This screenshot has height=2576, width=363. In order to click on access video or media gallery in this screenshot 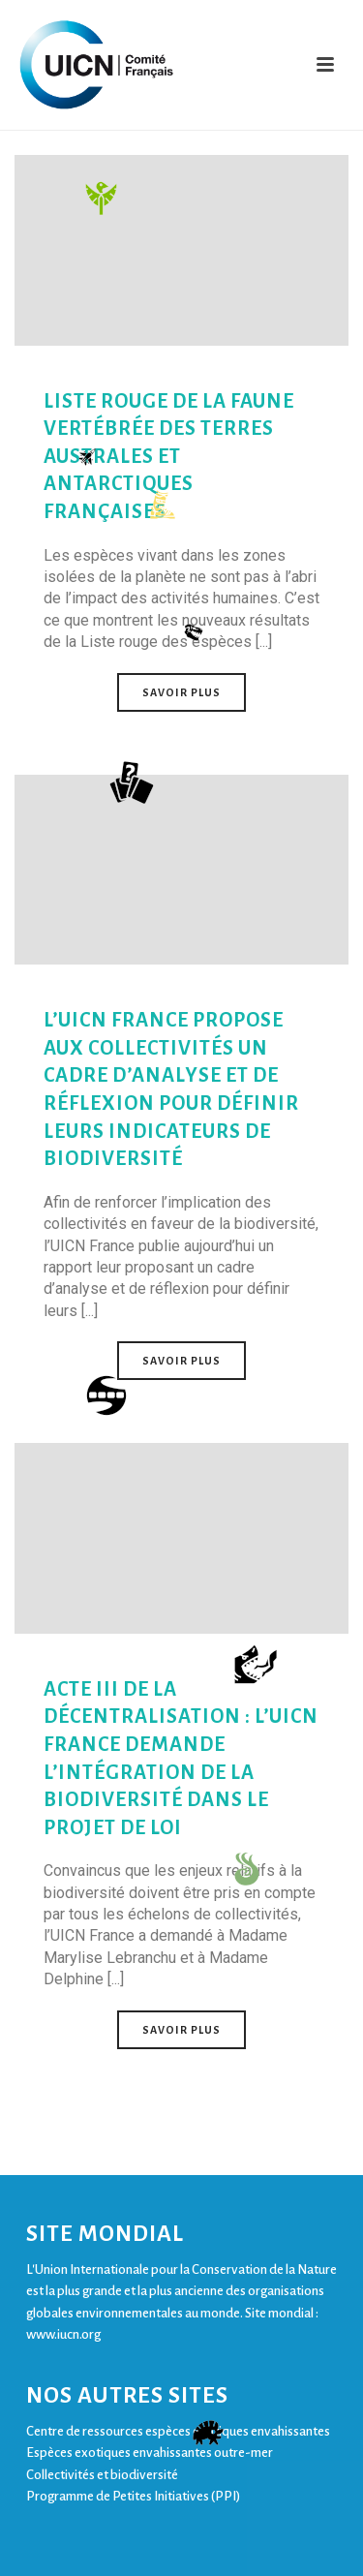, I will do `click(106, 1395)`.